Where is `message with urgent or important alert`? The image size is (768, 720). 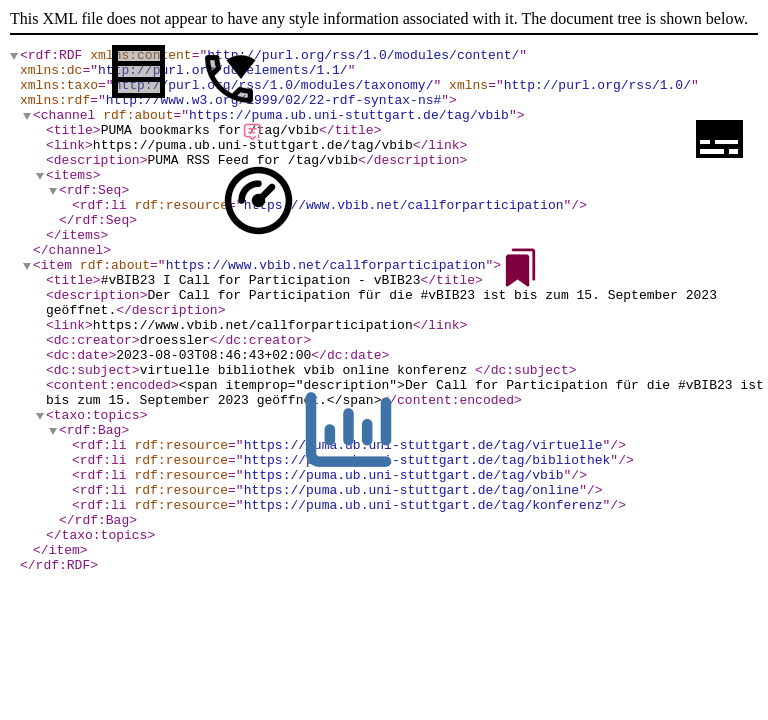
message with urgent or important alert is located at coordinates (252, 131).